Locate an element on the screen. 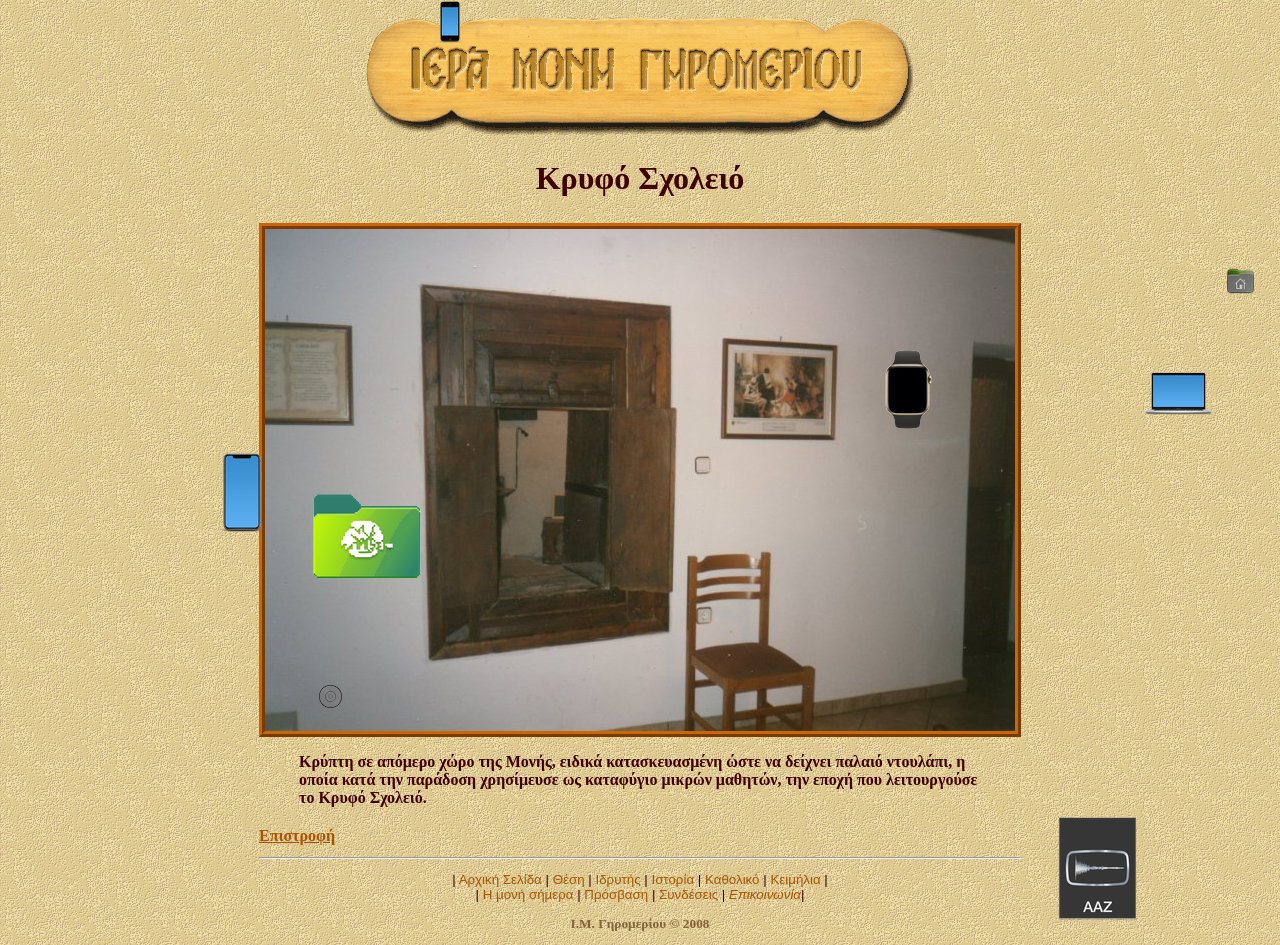 The width and height of the screenshot is (1280, 945). open GameJolt game files folder is located at coordinates (367, 539).